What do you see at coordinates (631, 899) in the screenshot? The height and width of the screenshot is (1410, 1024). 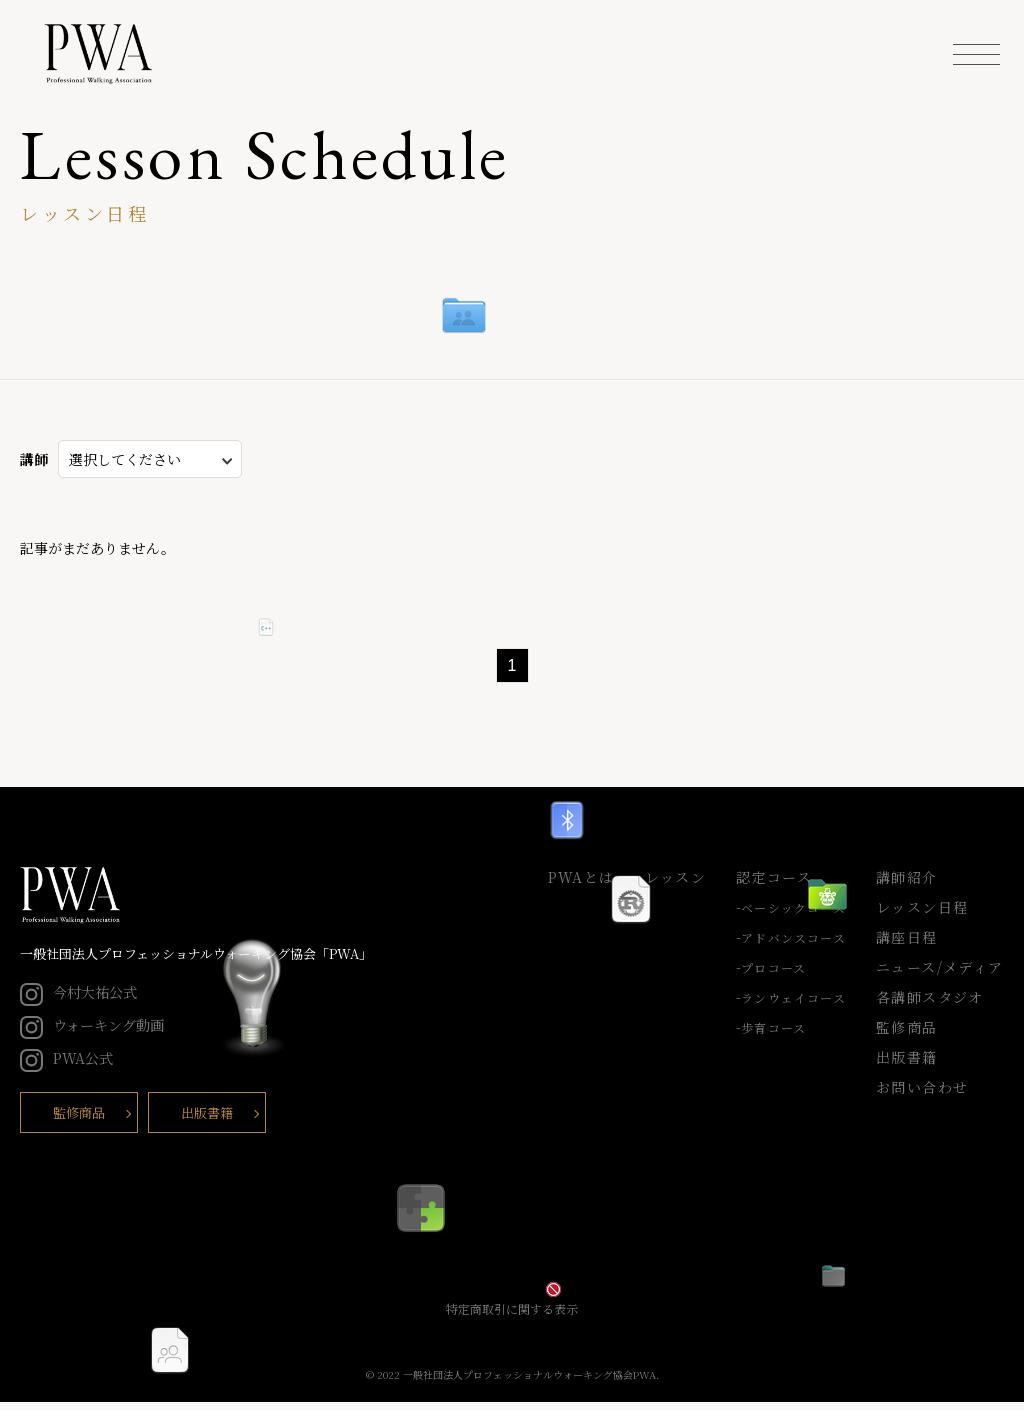 I see `a rust programming language source file` at bounding box center [631, 899].